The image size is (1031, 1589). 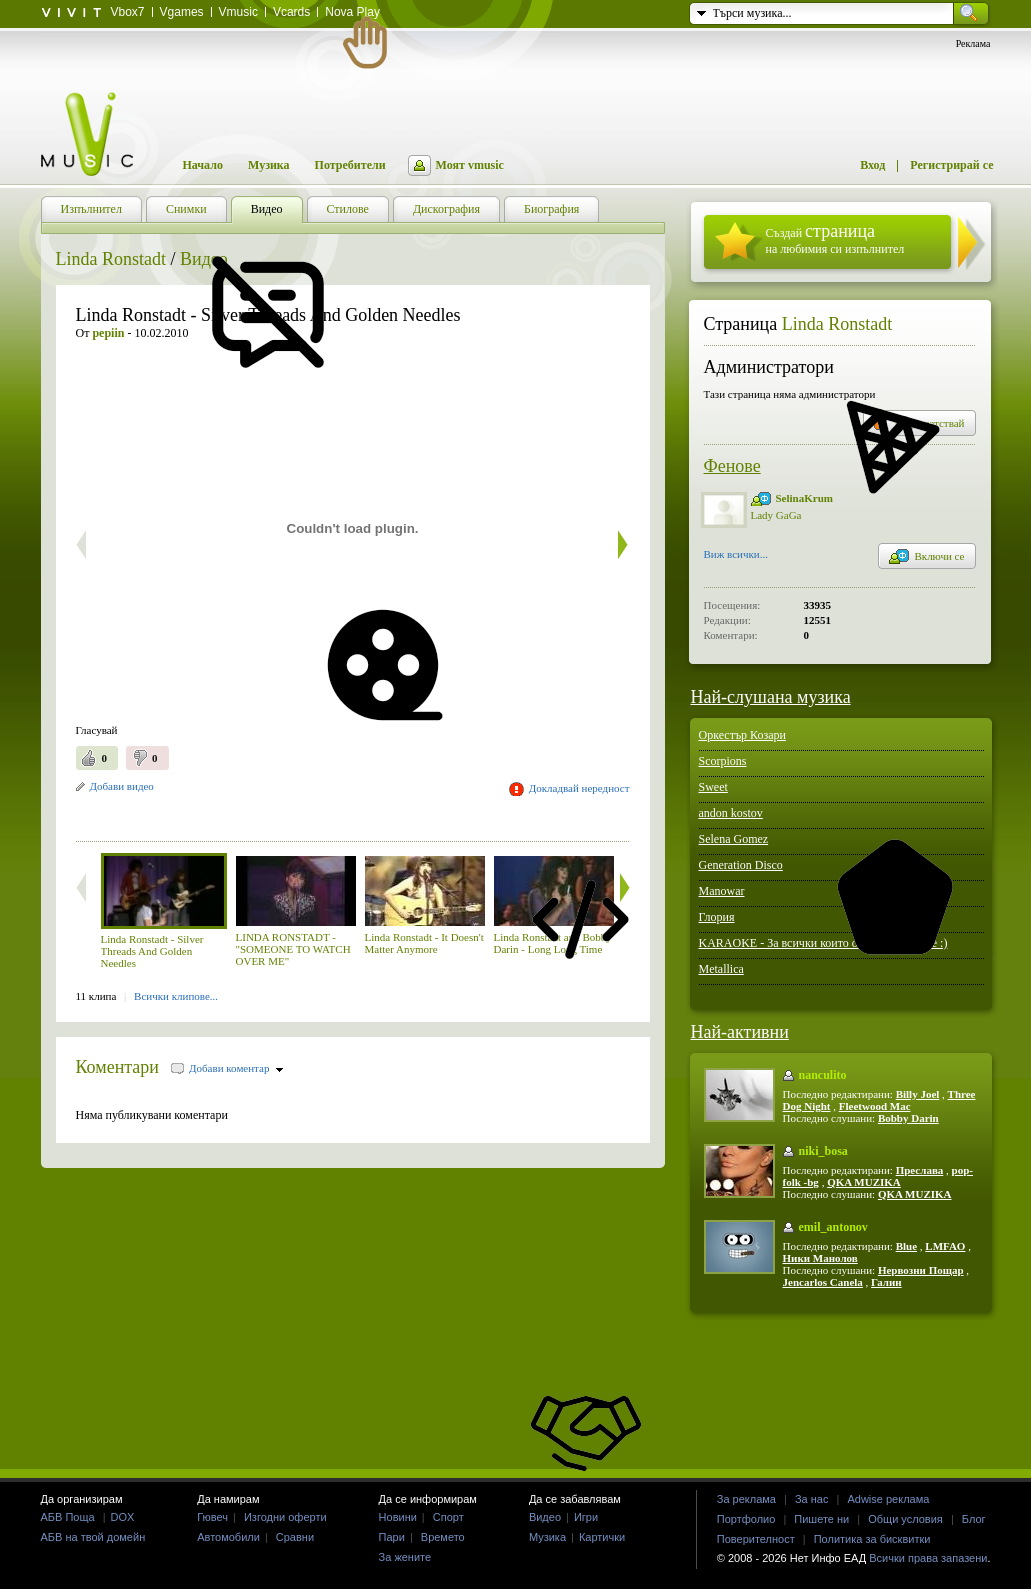 What do you see at coordinates (895, 897) in the screenshot?
I see `indicates a pentagon shape or geometric element` at bounding box center [895, 897].